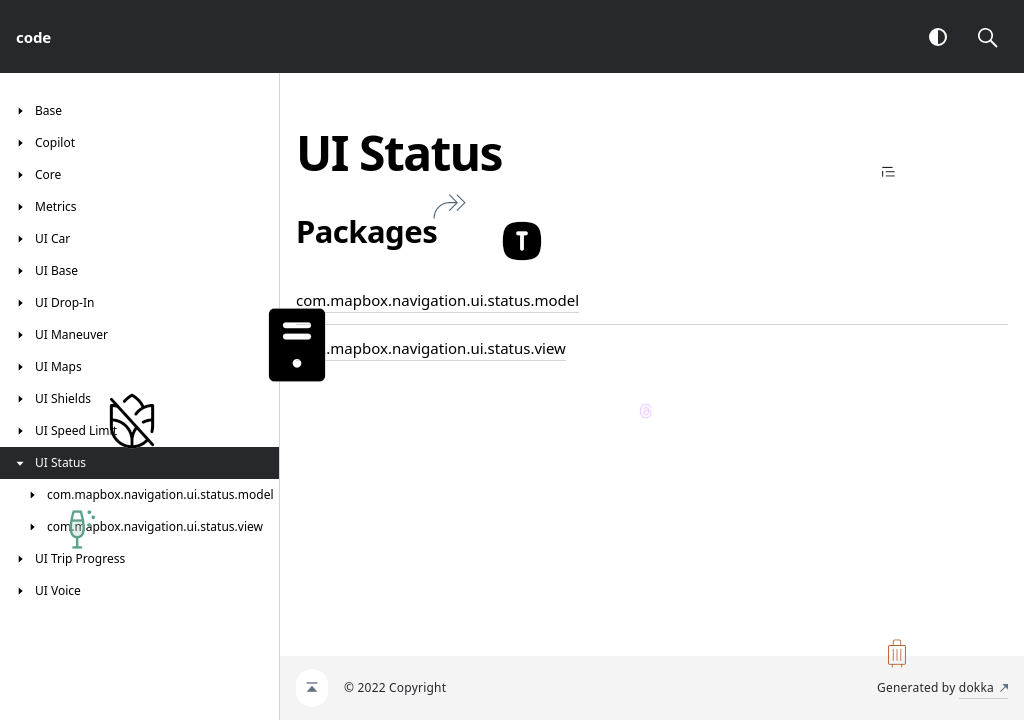 This screenshot has height=720, width=1024. What do you see at coordinates (78, 529) in the screenshot?
I see `celebrate an achievement or milestone` at bounding box center [78, 529].